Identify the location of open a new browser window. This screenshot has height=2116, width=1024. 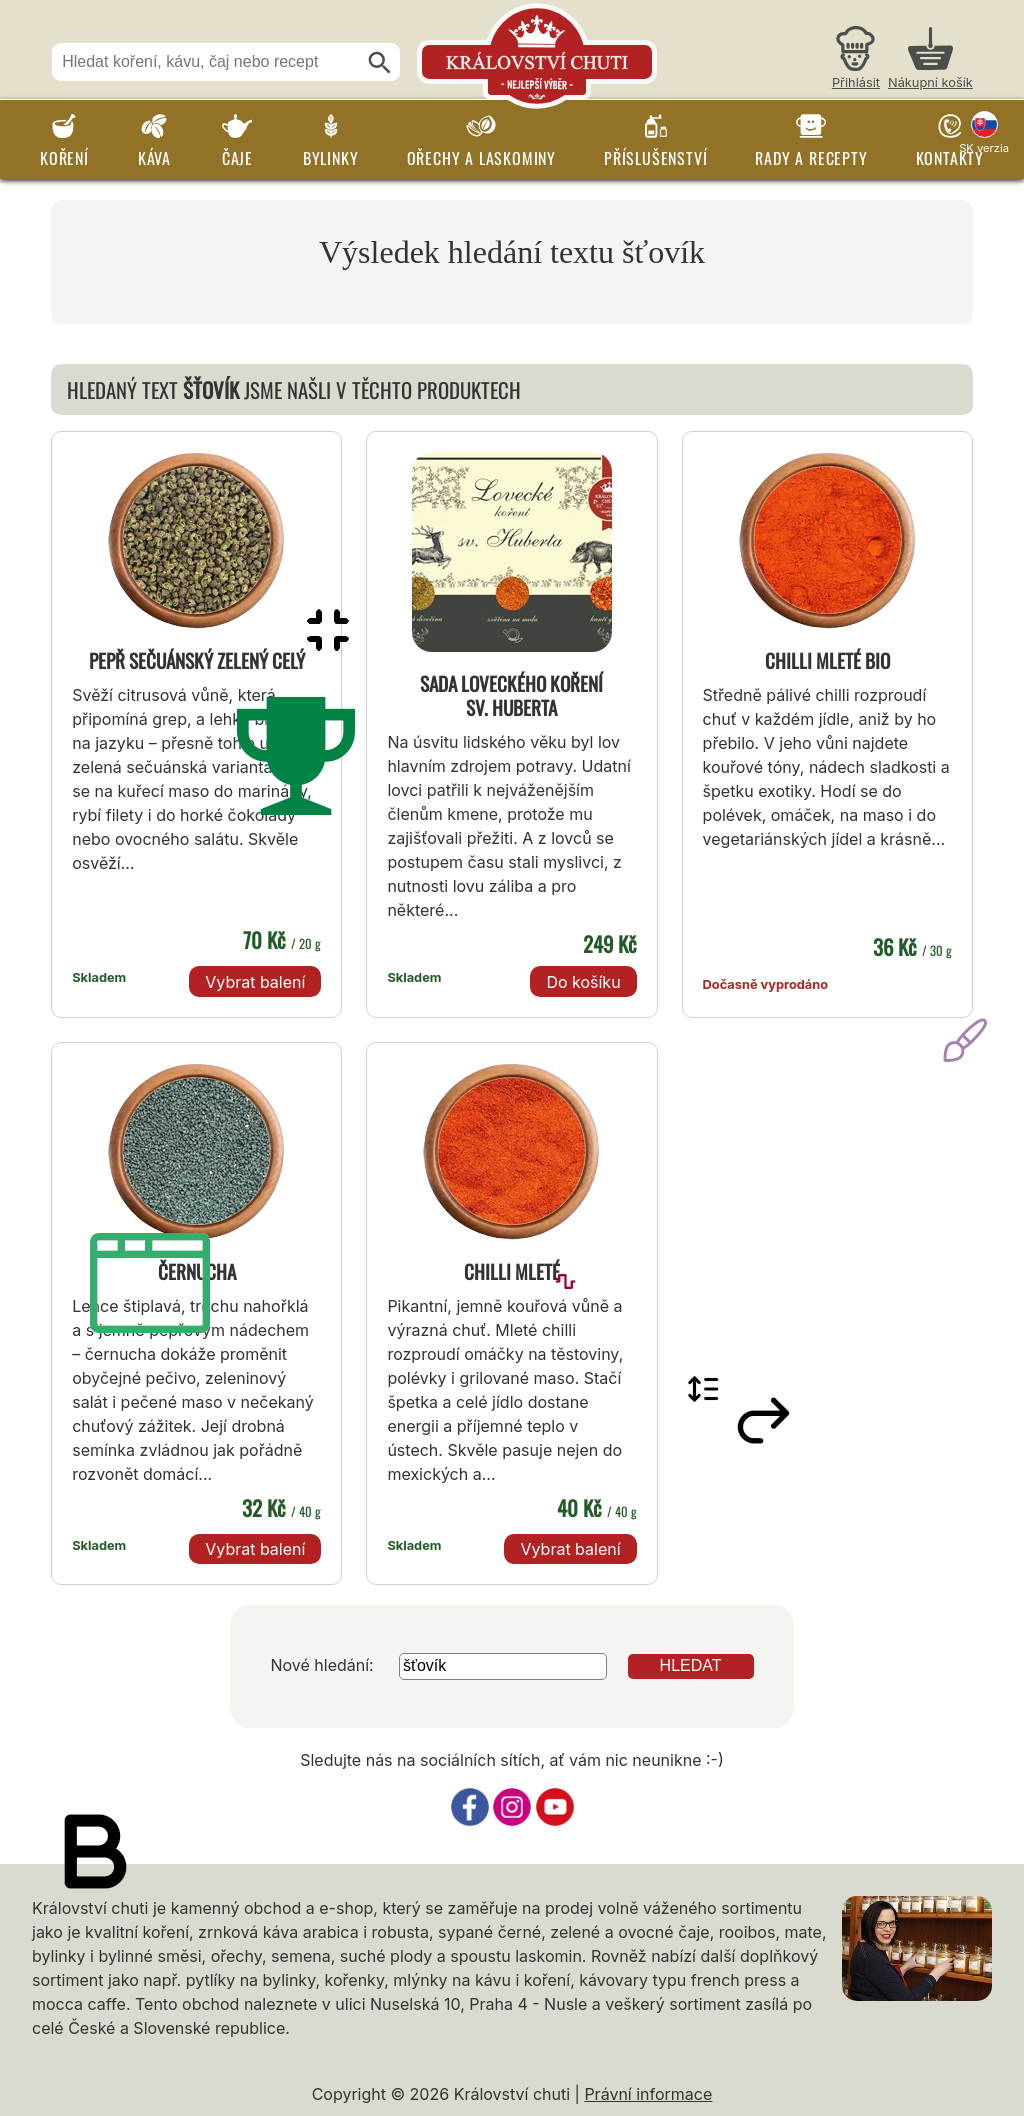
(150, 1283).